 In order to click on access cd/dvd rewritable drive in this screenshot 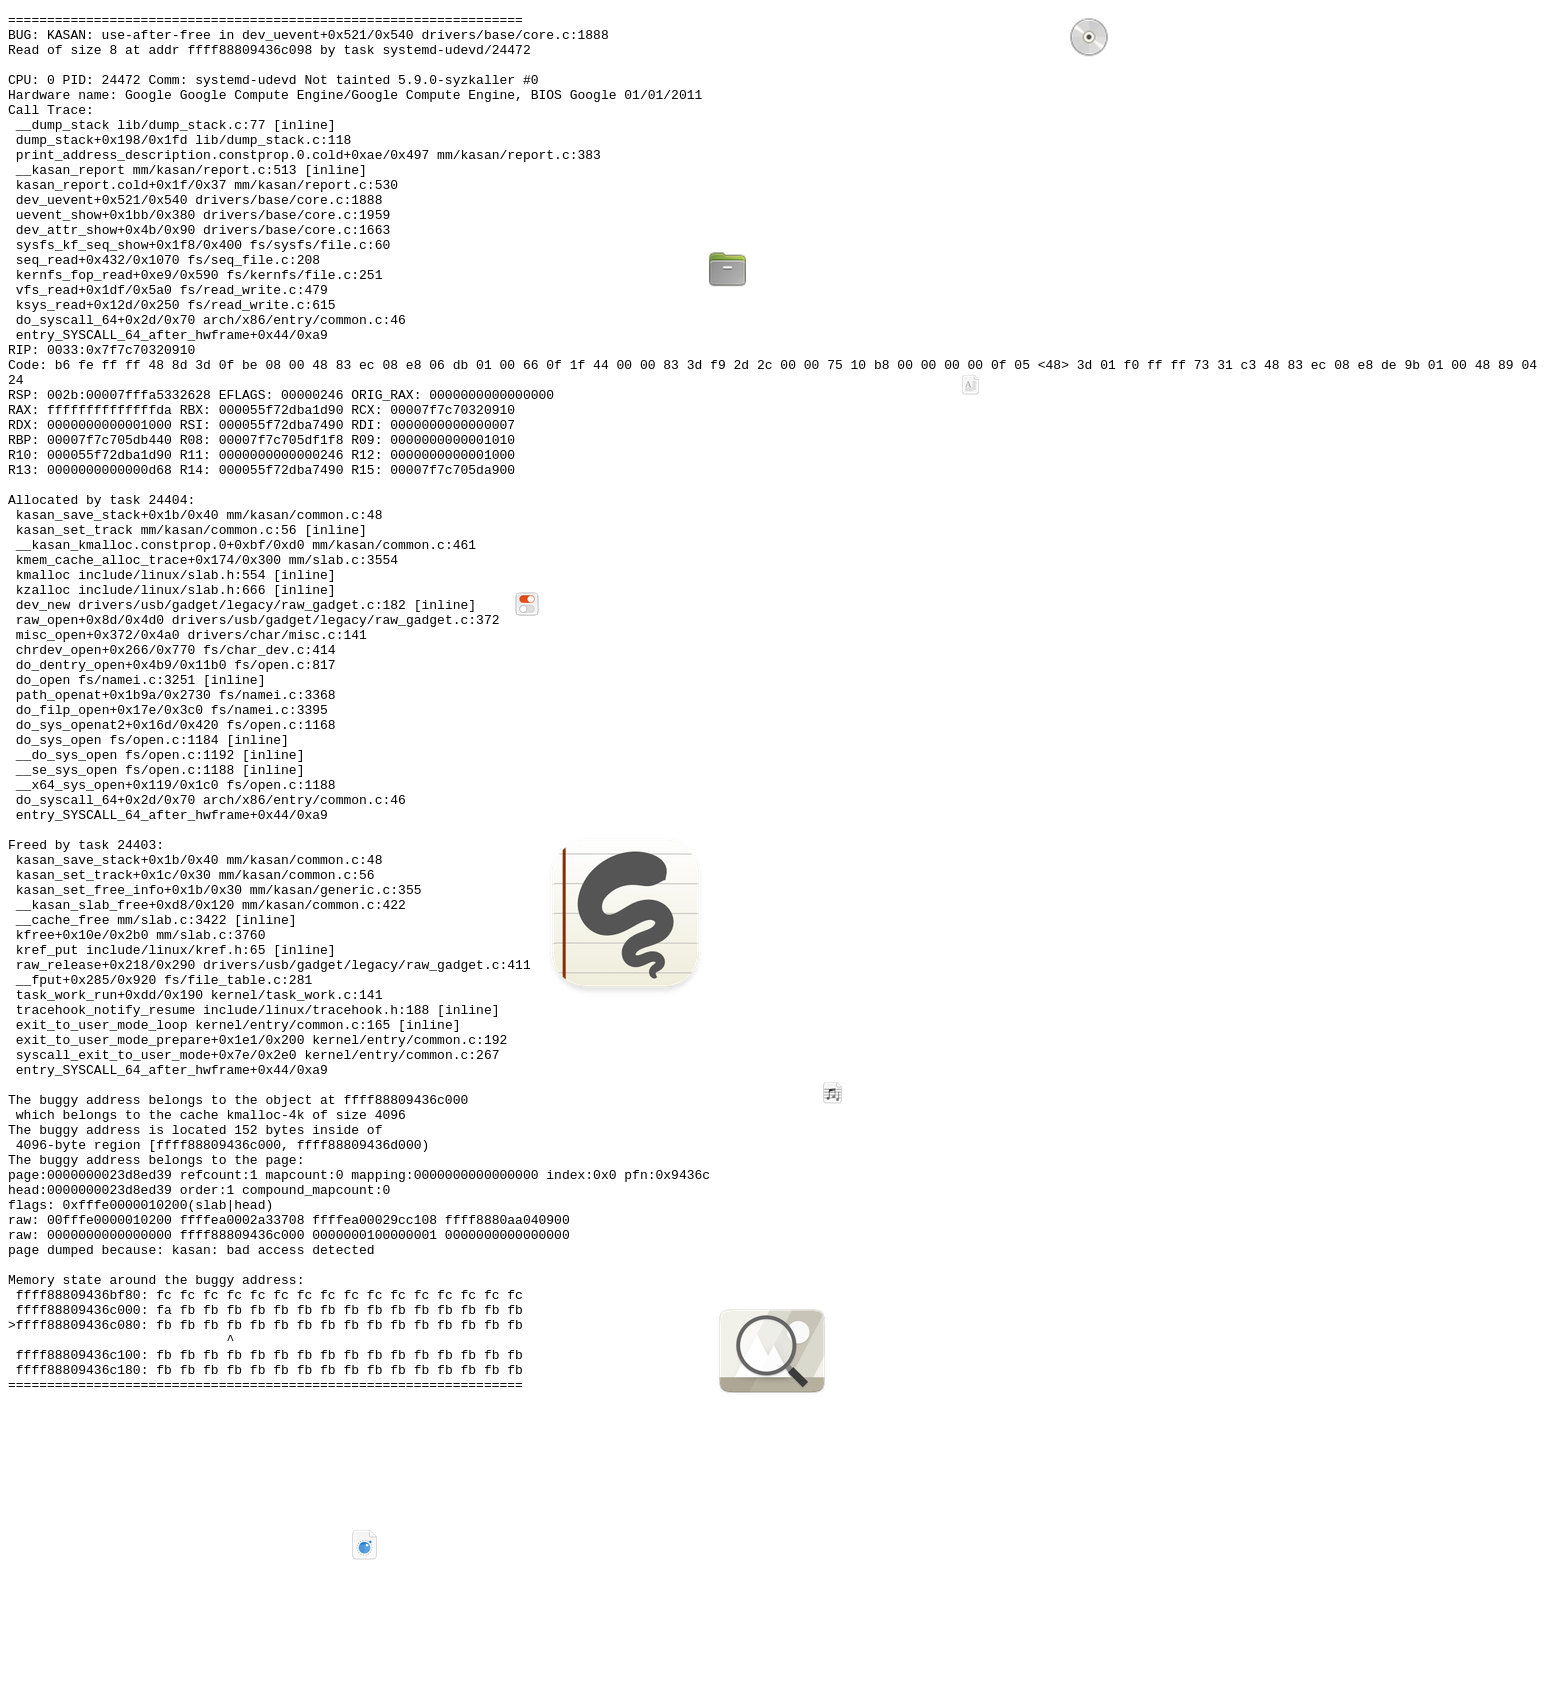, I will do `click(1089, 37)`.